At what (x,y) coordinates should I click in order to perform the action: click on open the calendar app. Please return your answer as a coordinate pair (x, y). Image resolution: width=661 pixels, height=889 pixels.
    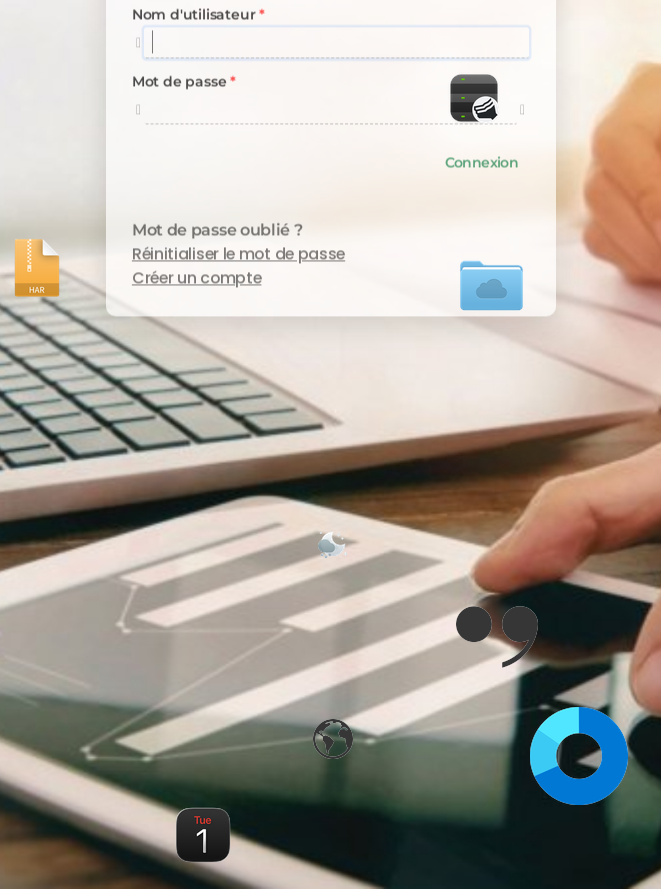
    Looking at the image, I should click on (203, 835).